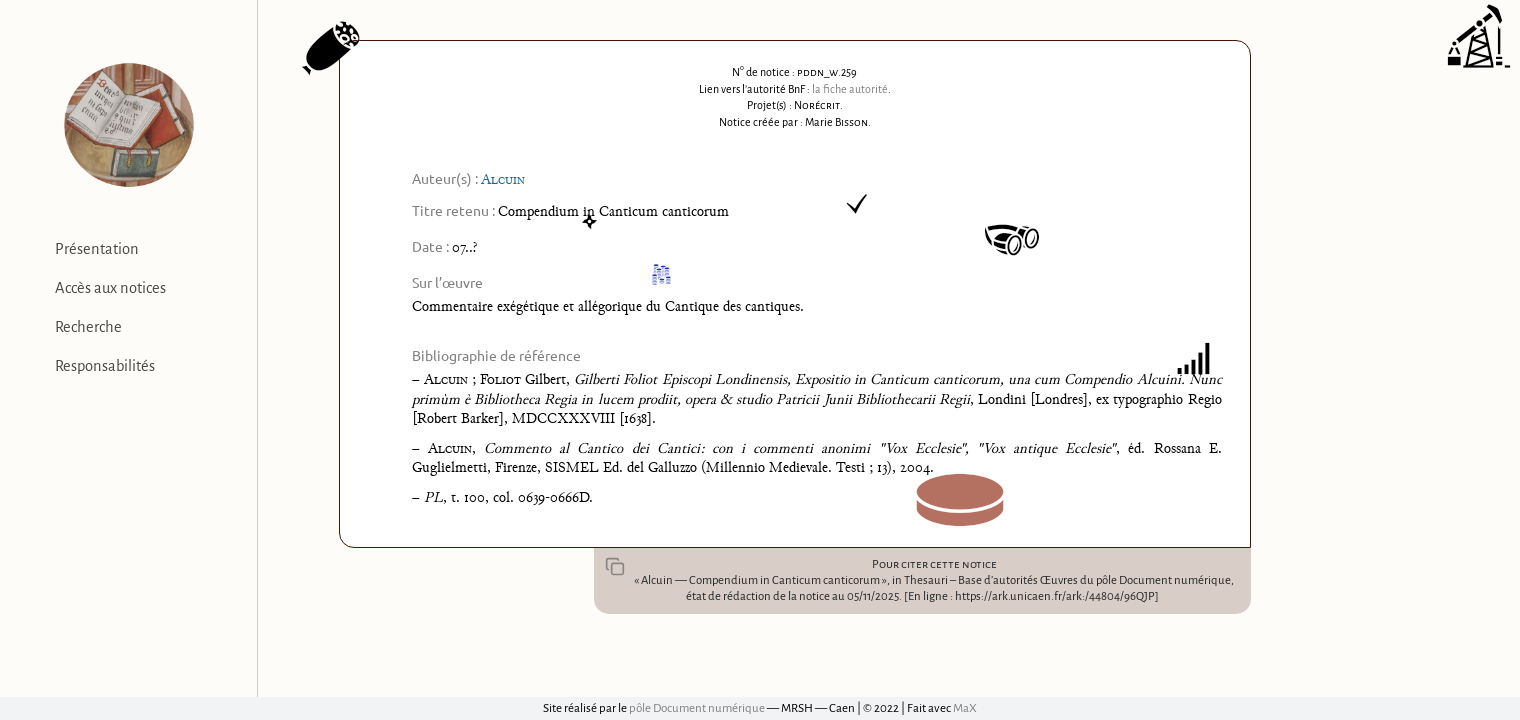 The width and height of the screenshot is (1520, 720). Describe the element at coordinates (1193, 358) in the screenshot. I see `indicates cellular or network signal strength` at that location.